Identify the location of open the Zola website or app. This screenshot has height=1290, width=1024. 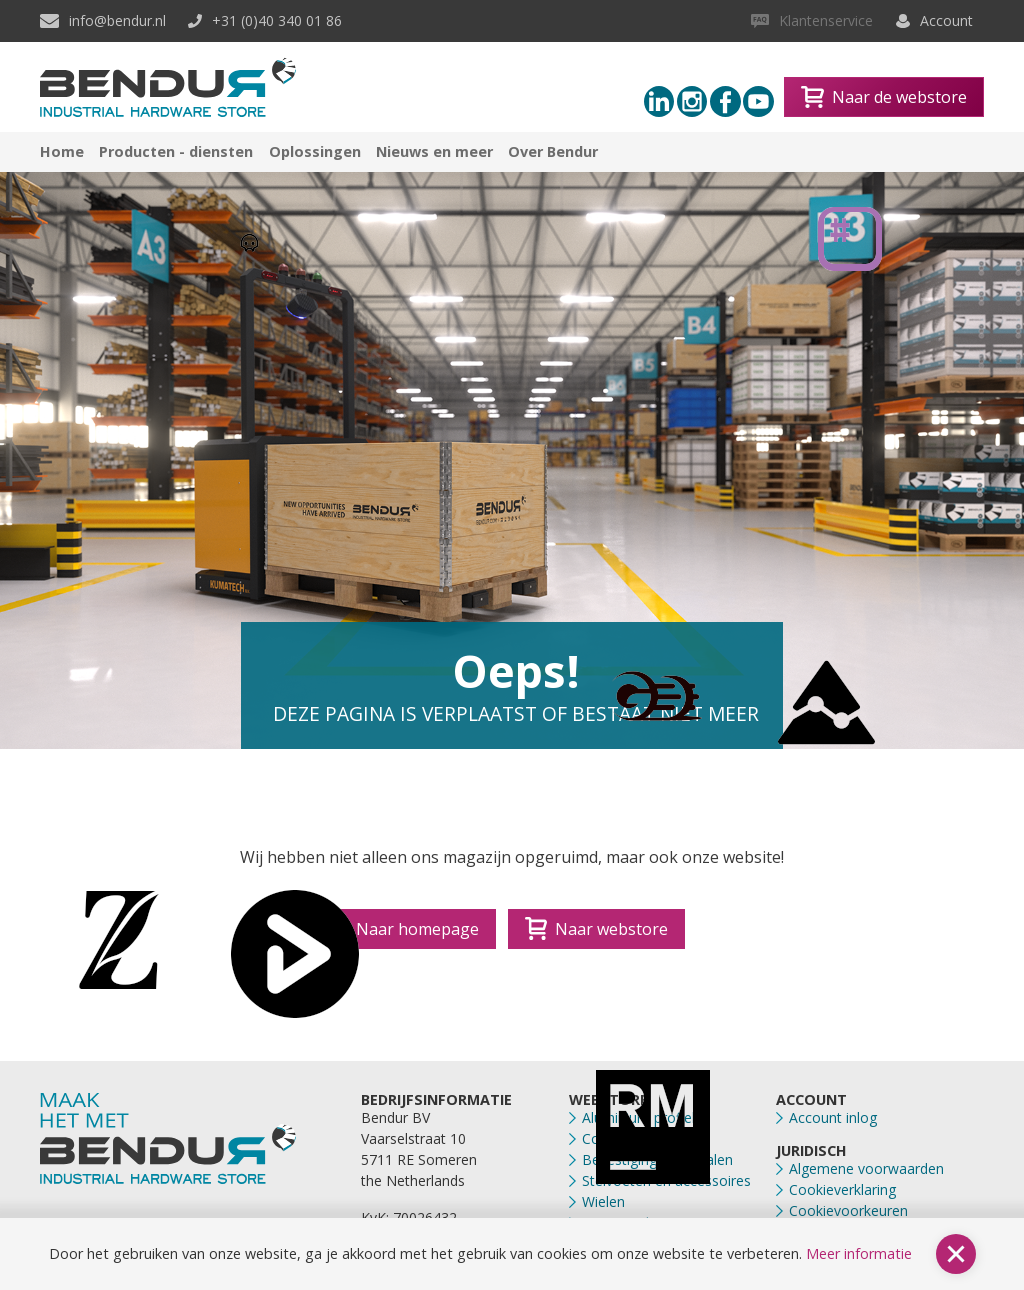
(119, 940).